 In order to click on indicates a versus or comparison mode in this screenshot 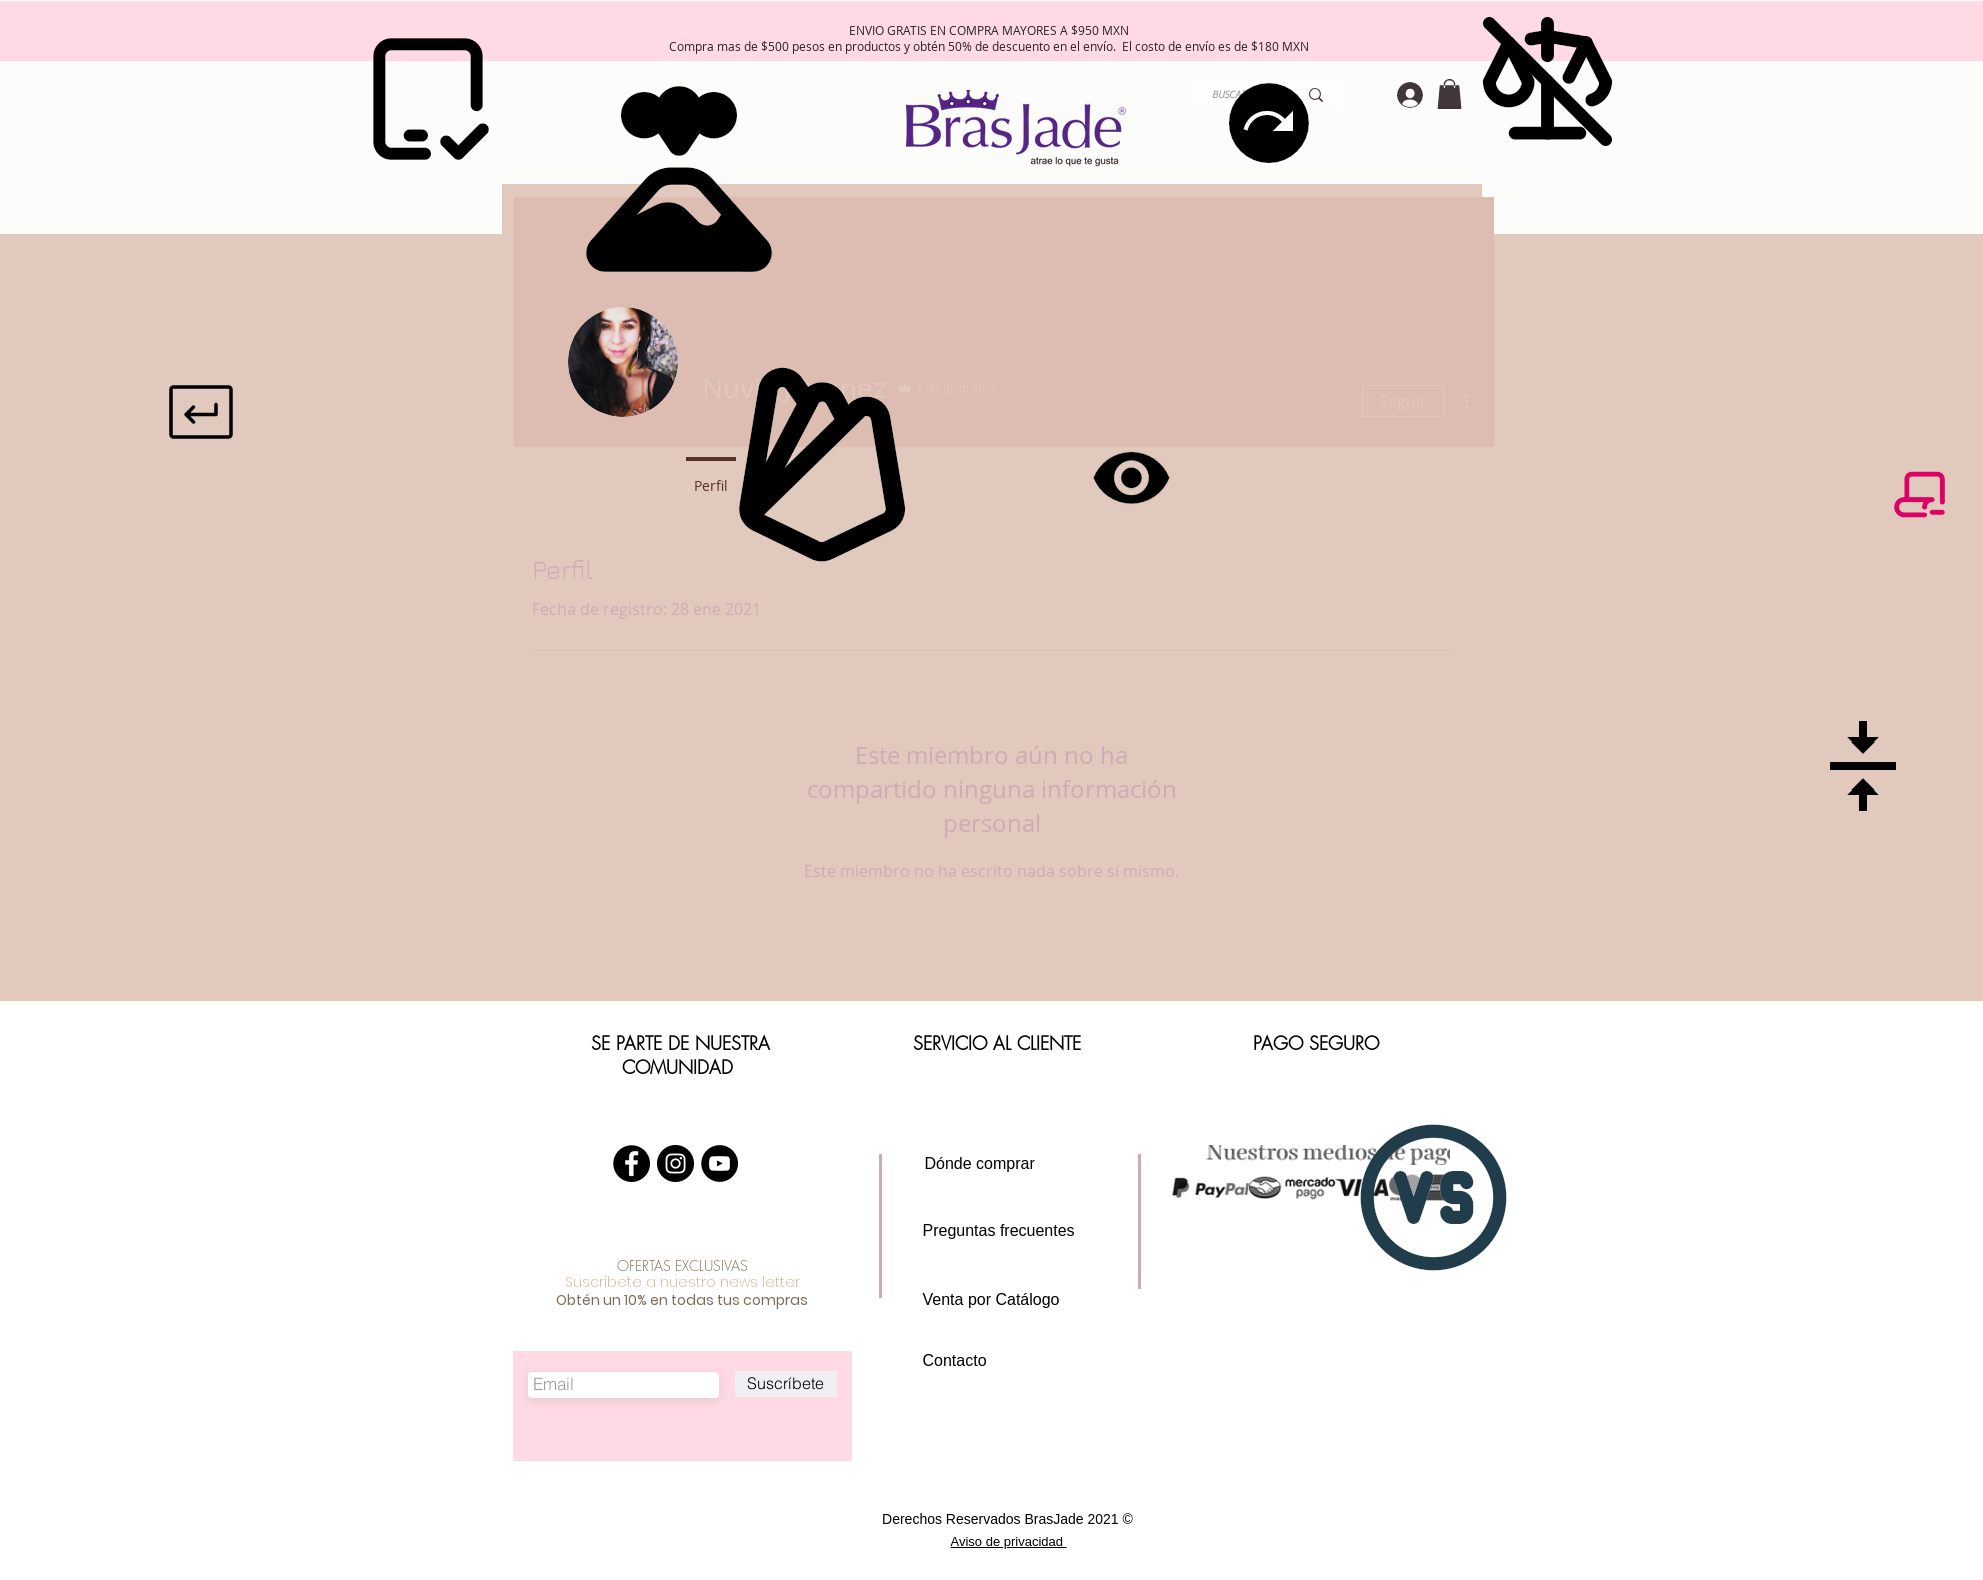, I will do `click(1433, 1197)`.